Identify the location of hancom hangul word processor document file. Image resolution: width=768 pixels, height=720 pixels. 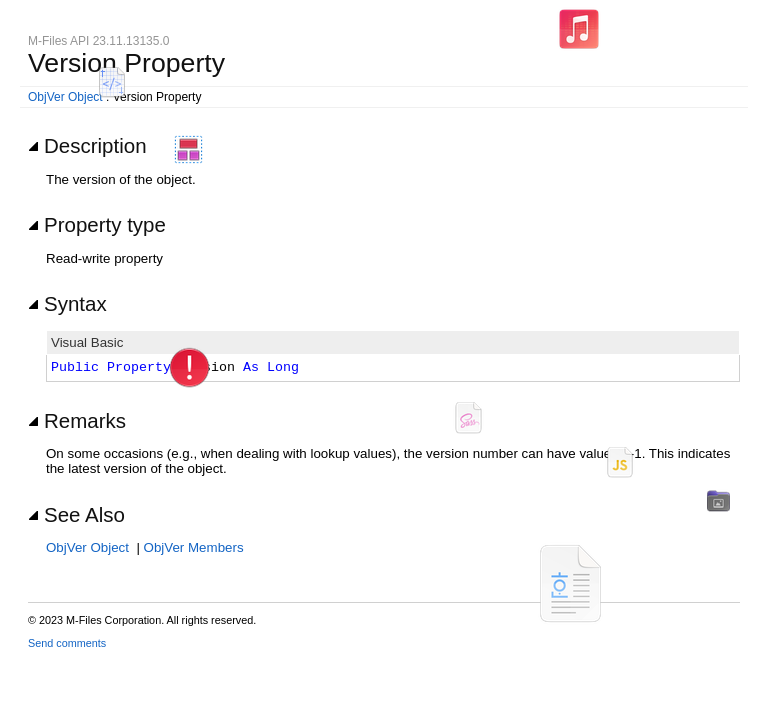
(570, 583).